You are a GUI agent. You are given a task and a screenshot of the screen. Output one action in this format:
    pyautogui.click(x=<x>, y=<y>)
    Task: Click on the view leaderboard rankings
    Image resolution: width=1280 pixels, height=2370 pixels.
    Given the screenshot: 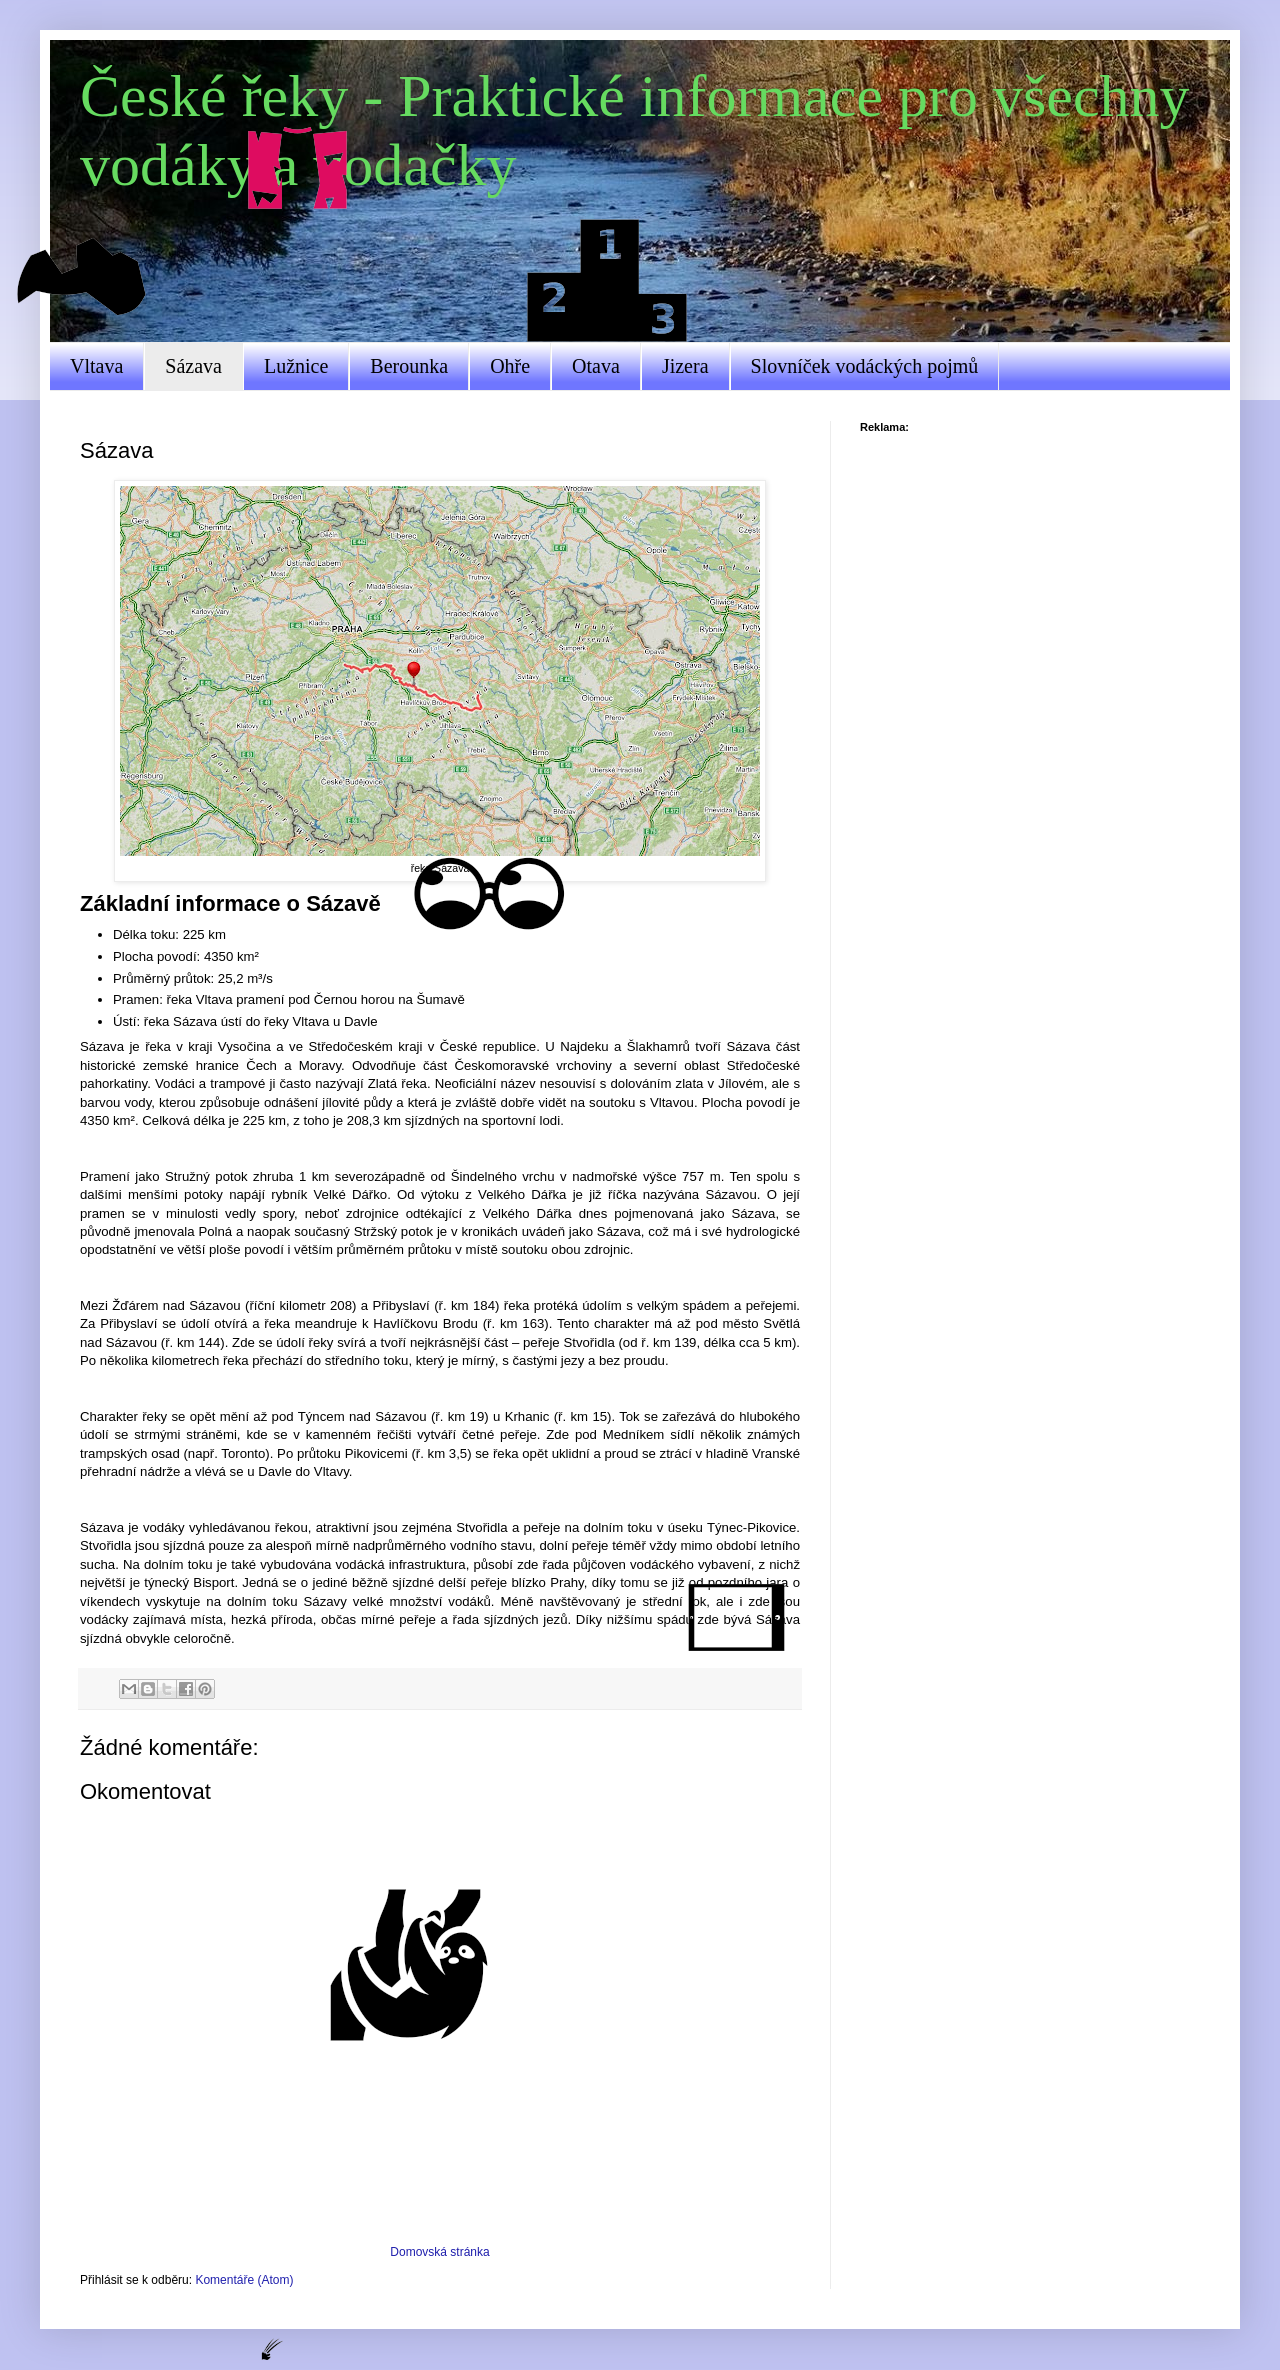 What is the action you would take?
    pyautogui.click(x=607, y=262)
    